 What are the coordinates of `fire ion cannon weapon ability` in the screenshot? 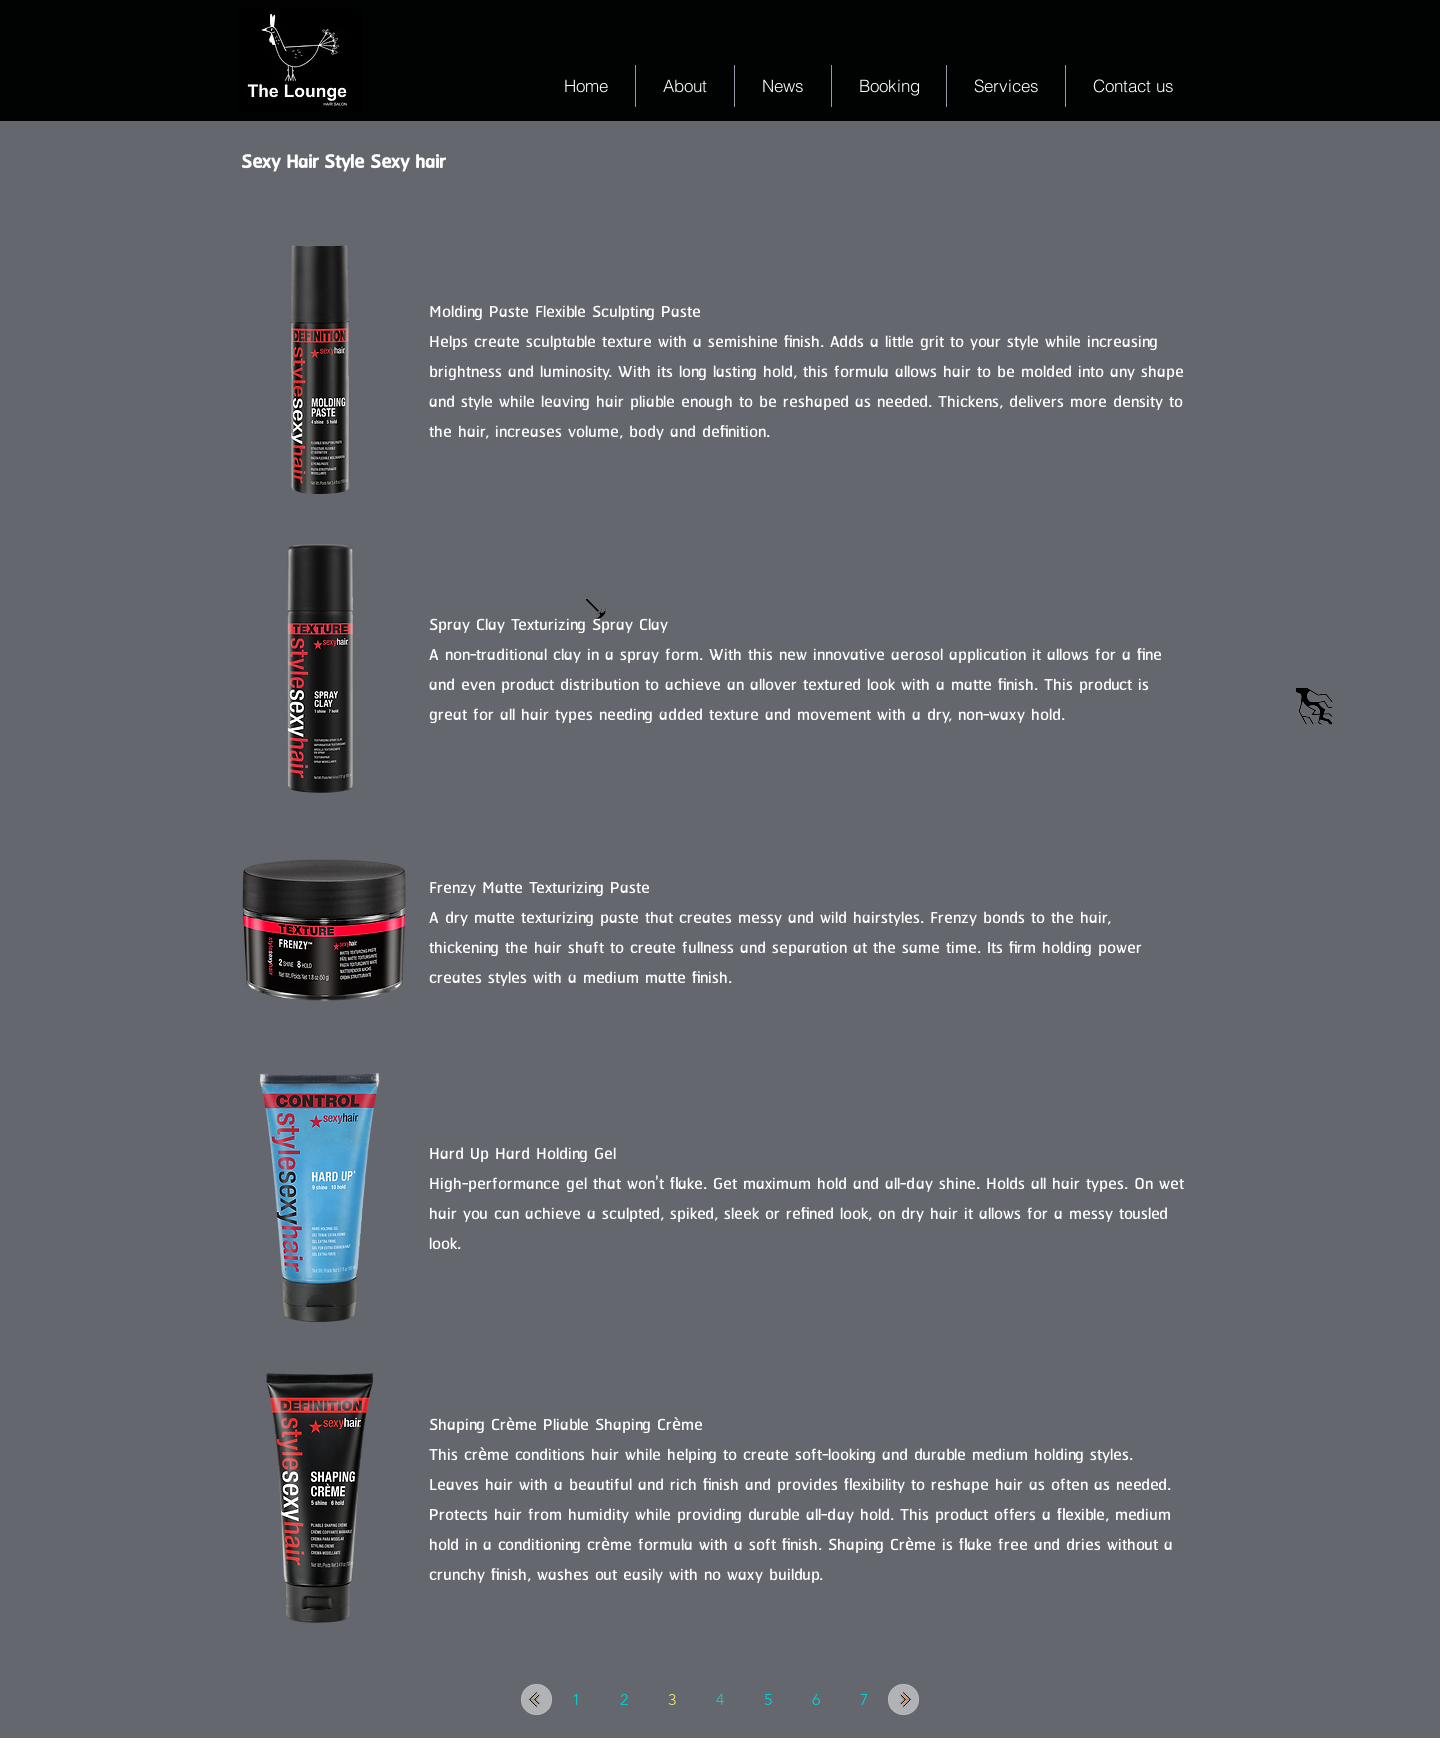 It's located at (596, 609).